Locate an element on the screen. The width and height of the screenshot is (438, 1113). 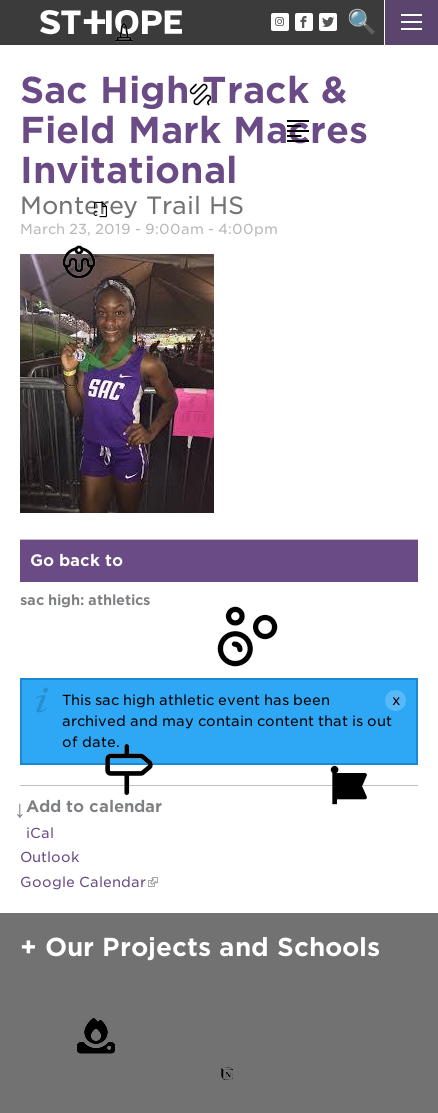
view project milestones is located at coordinates (127, 769).